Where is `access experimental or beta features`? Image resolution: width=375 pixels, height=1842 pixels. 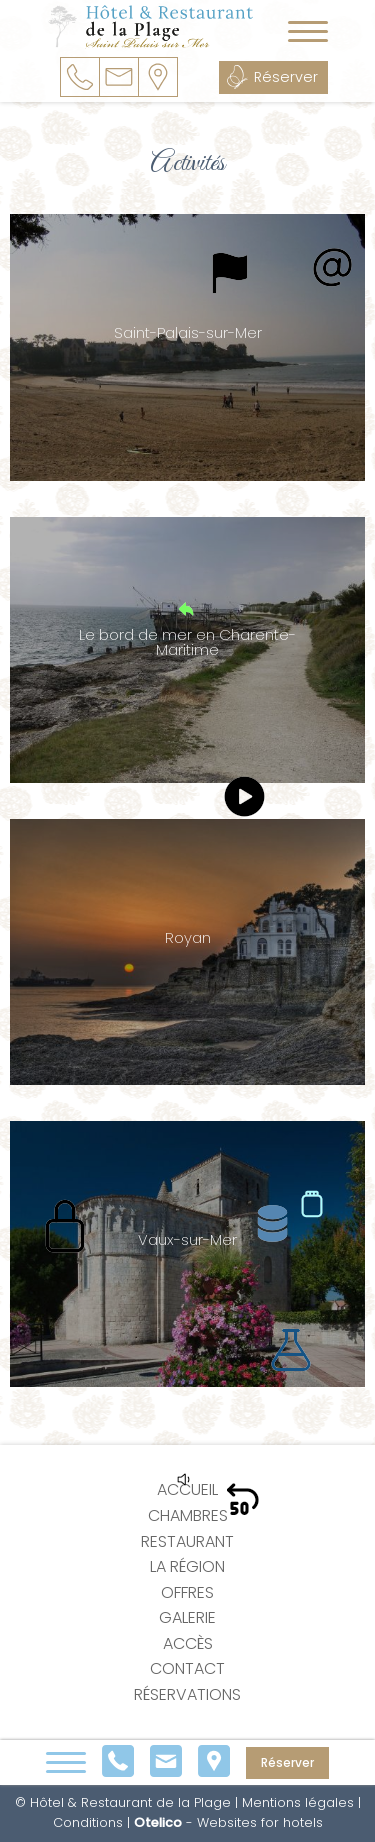 access experimental or beta features is located at coordinates (291, 1350).